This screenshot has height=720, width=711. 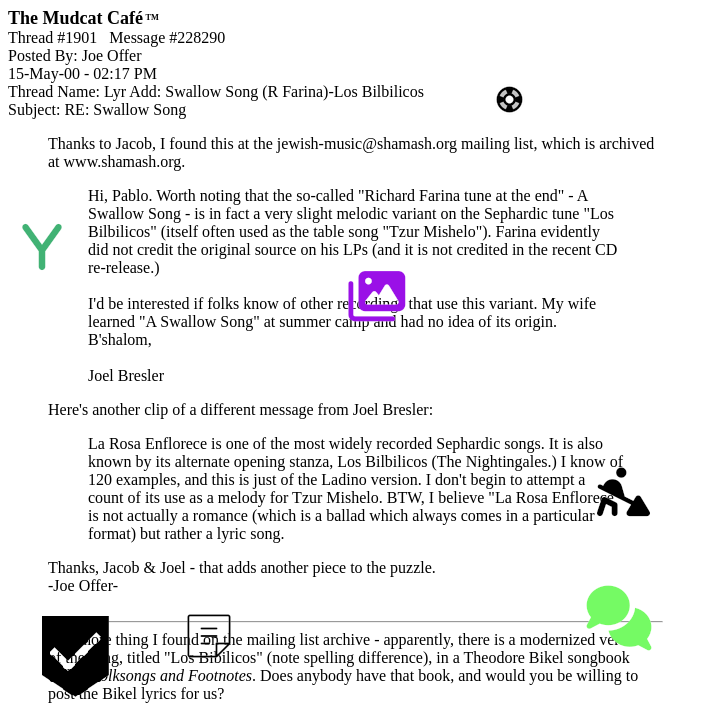 What do you see at coordinates (623, 492) in the screenshot?
I see `indicates construction or maintenance in progress` at bounding box center [623, 492].